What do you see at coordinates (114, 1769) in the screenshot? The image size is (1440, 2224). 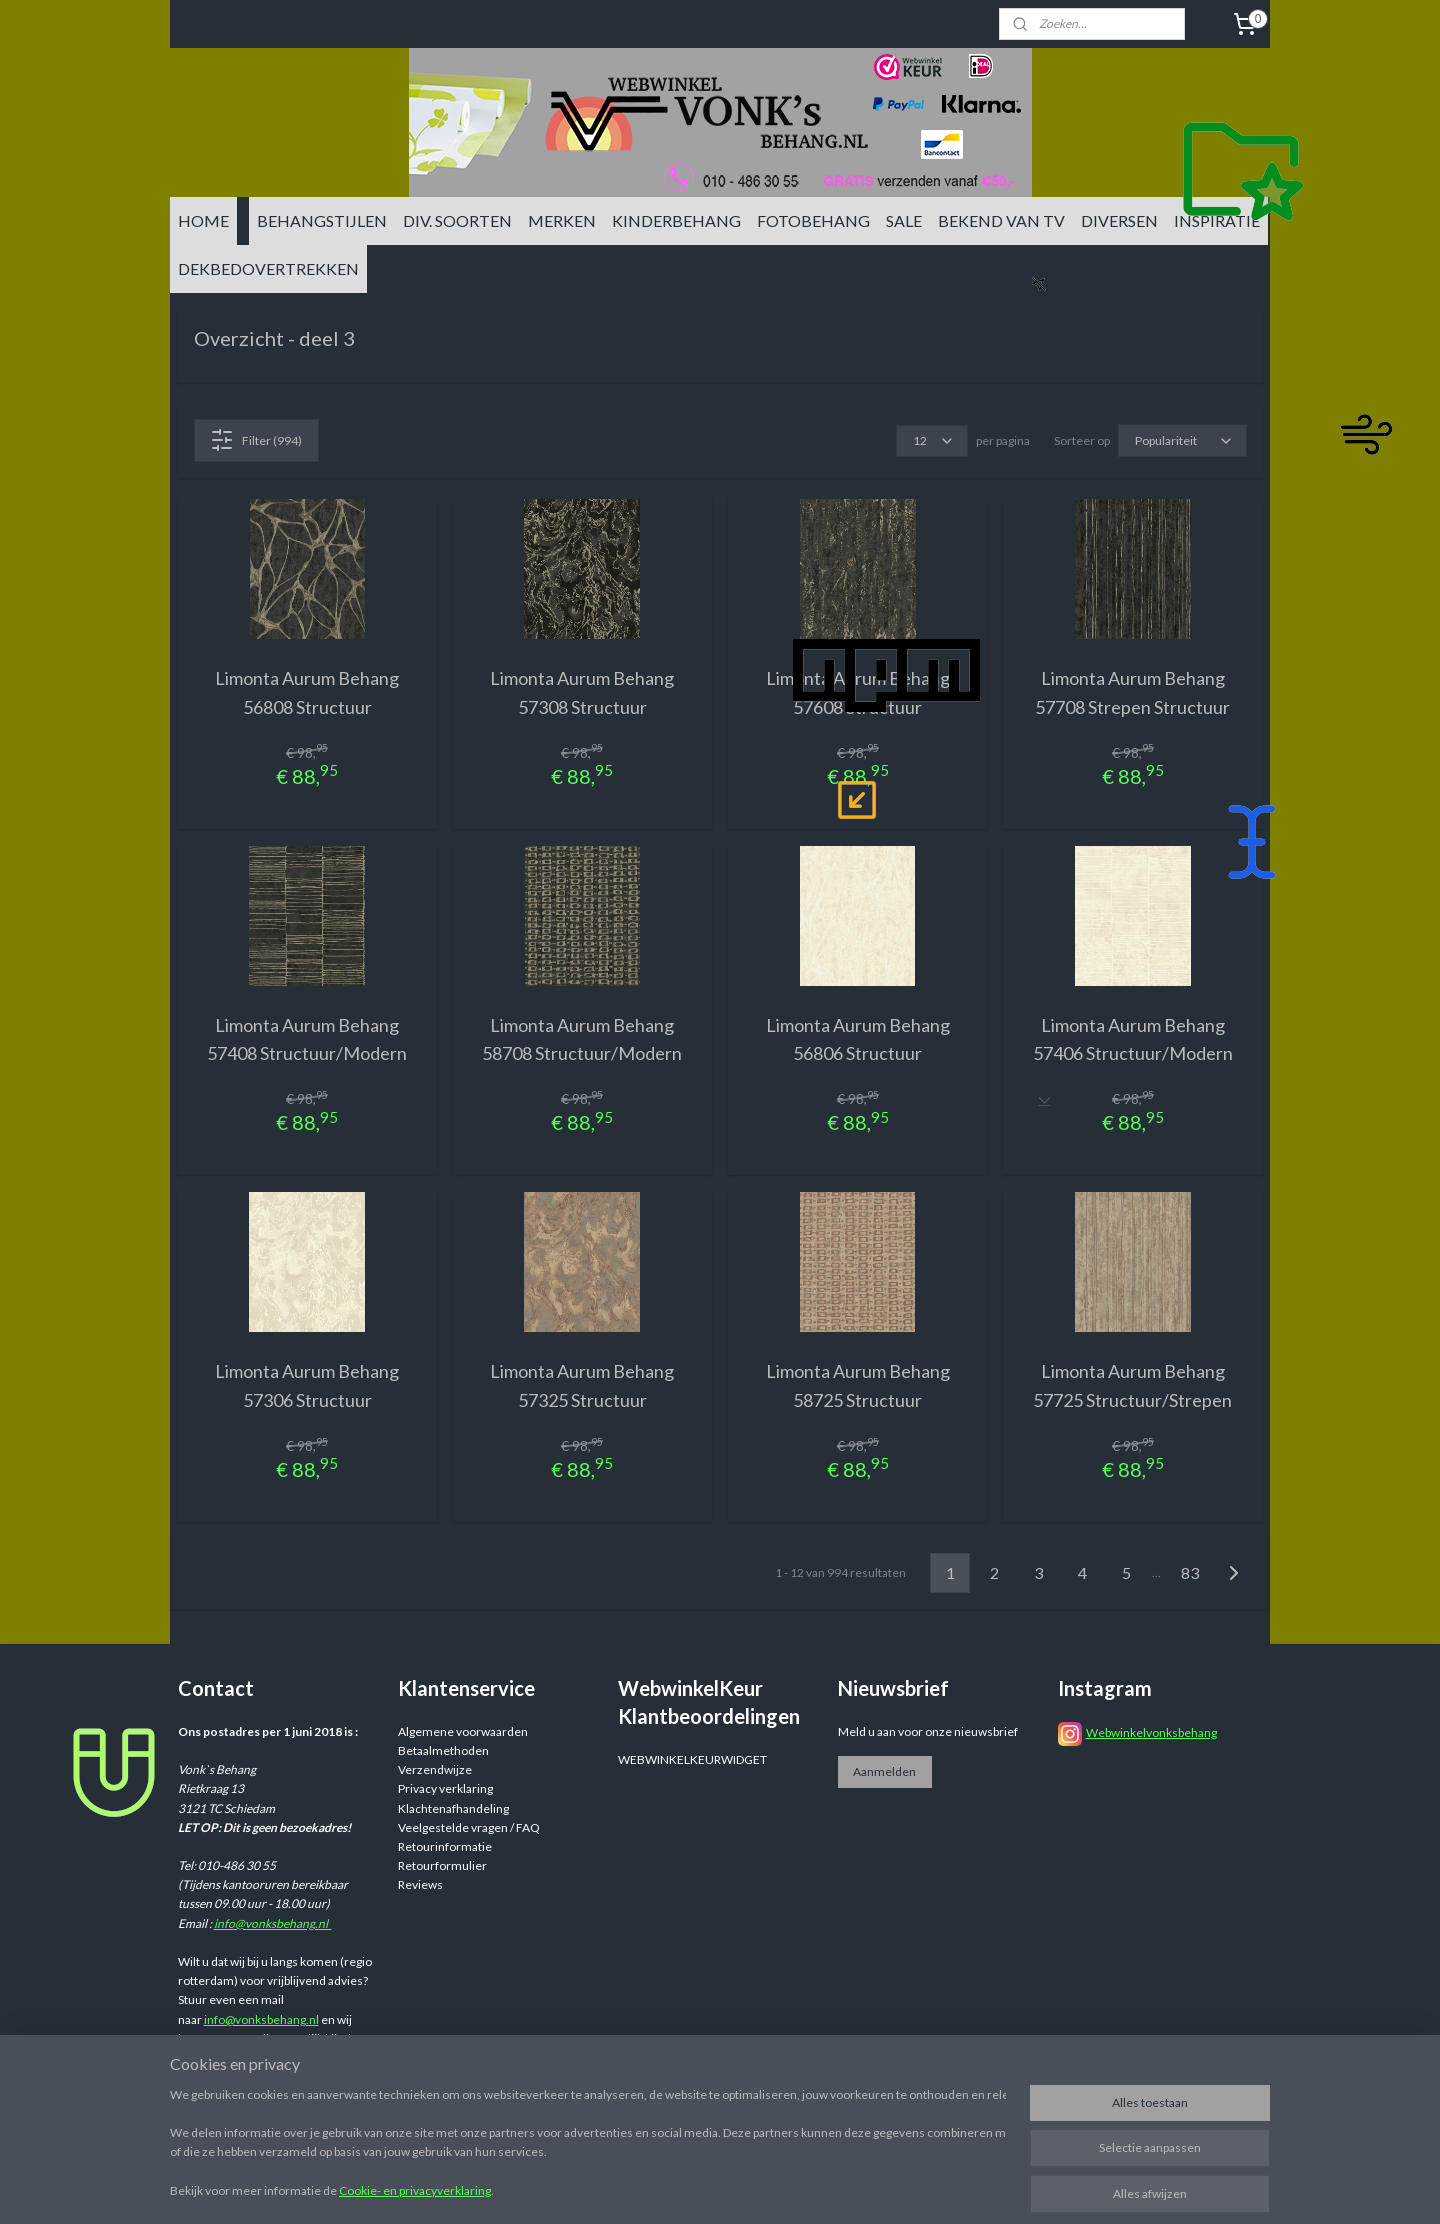 I see `activate magnetic snap or alignment tool` at bounding box center [114, 1769].